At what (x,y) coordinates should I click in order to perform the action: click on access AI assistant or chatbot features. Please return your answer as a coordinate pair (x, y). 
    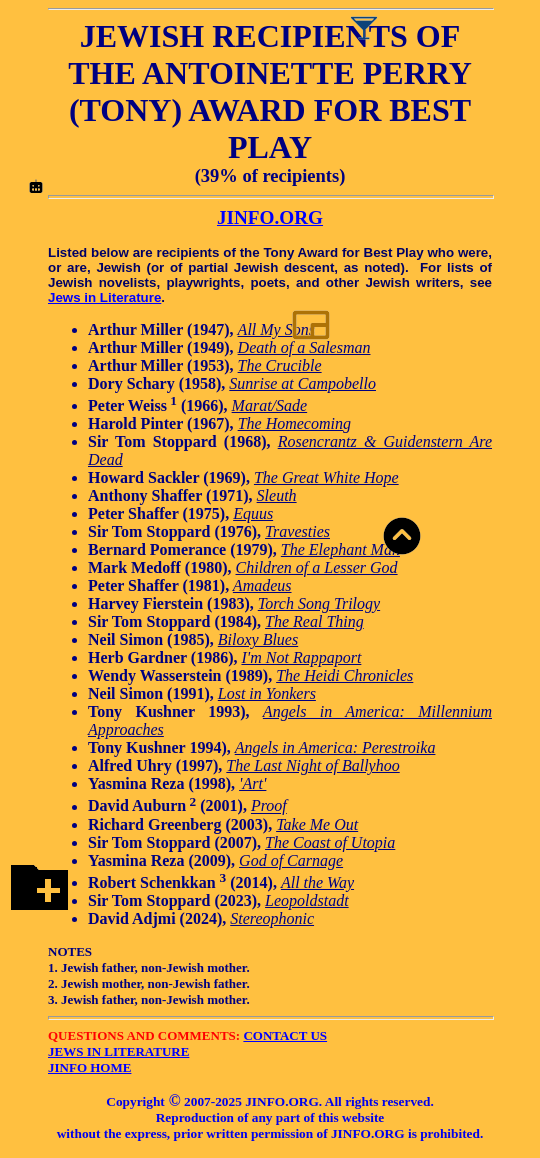
    Looking at the image, I should click on (36, 187).